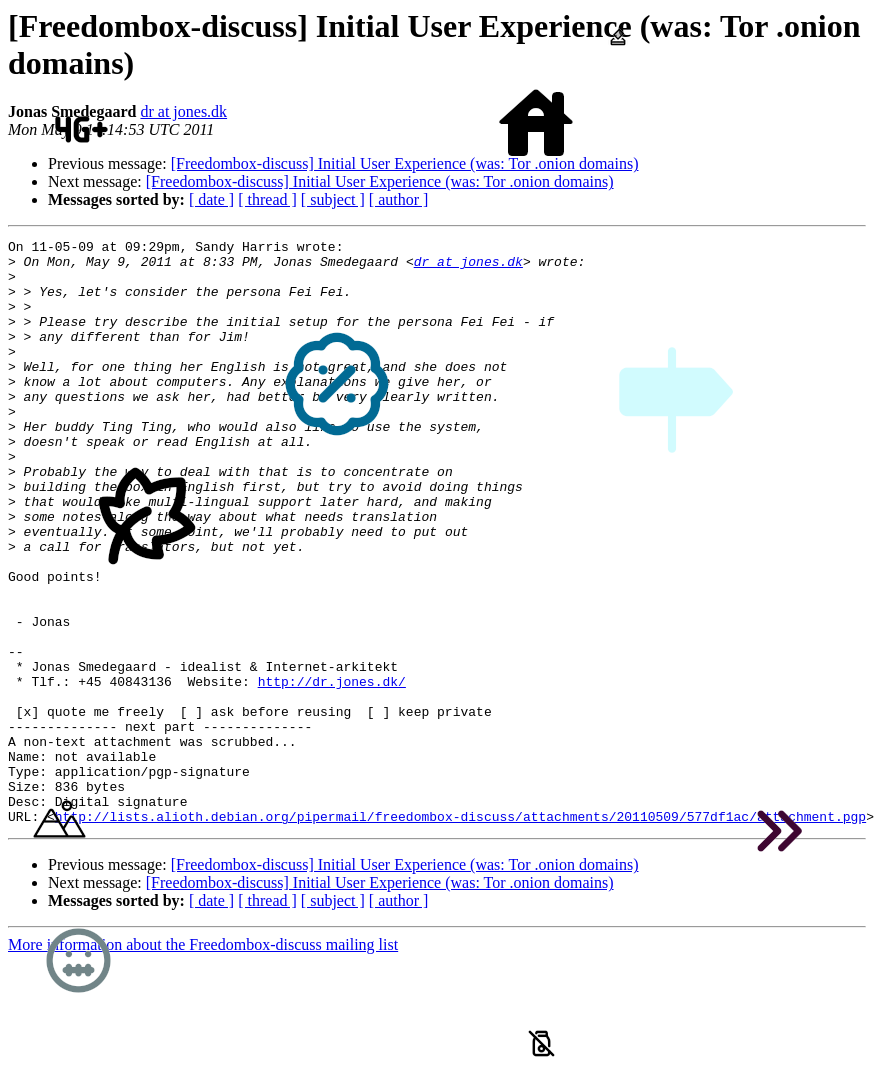  What do you see at coordinates (147, 516) in the screenshot?
I see `view eco-friendly or sustainable options` at bounding box center [147, 516].